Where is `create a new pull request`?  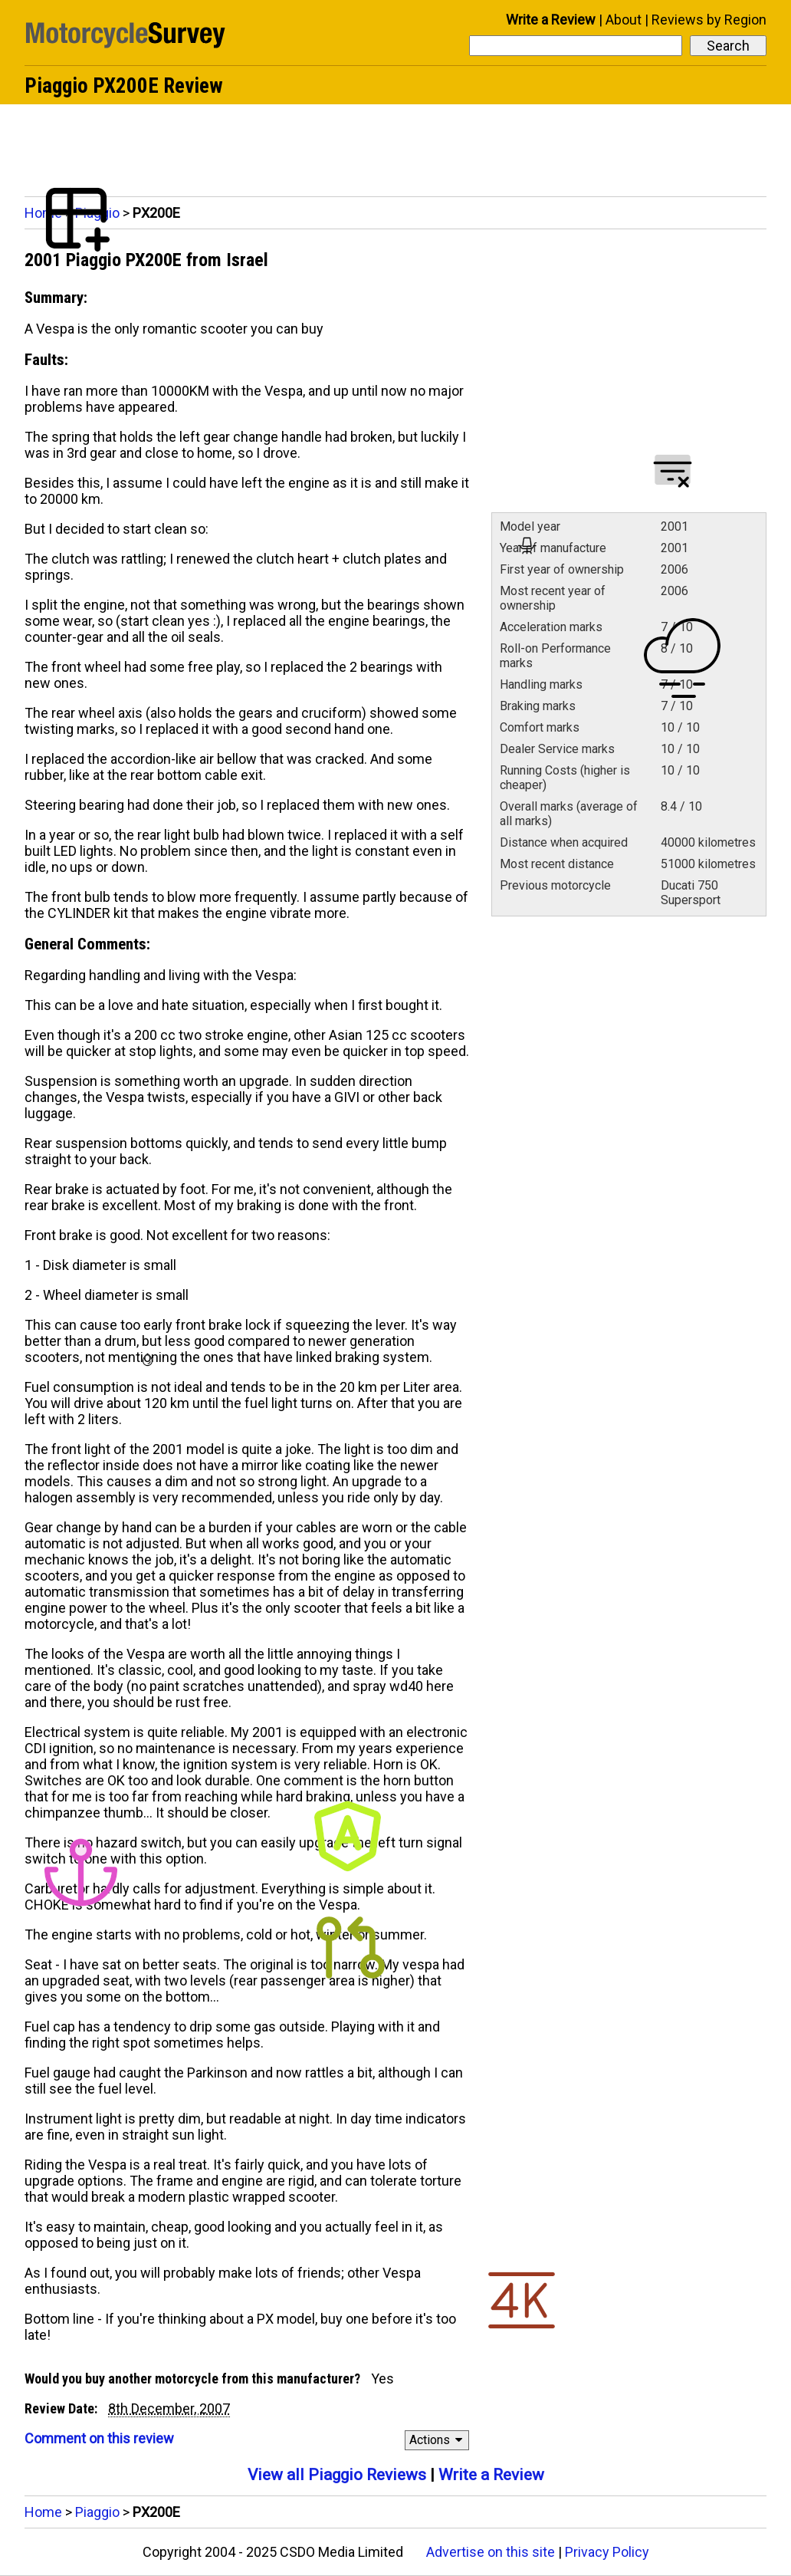 create a new pull request is located at coordinates (350, 1947).